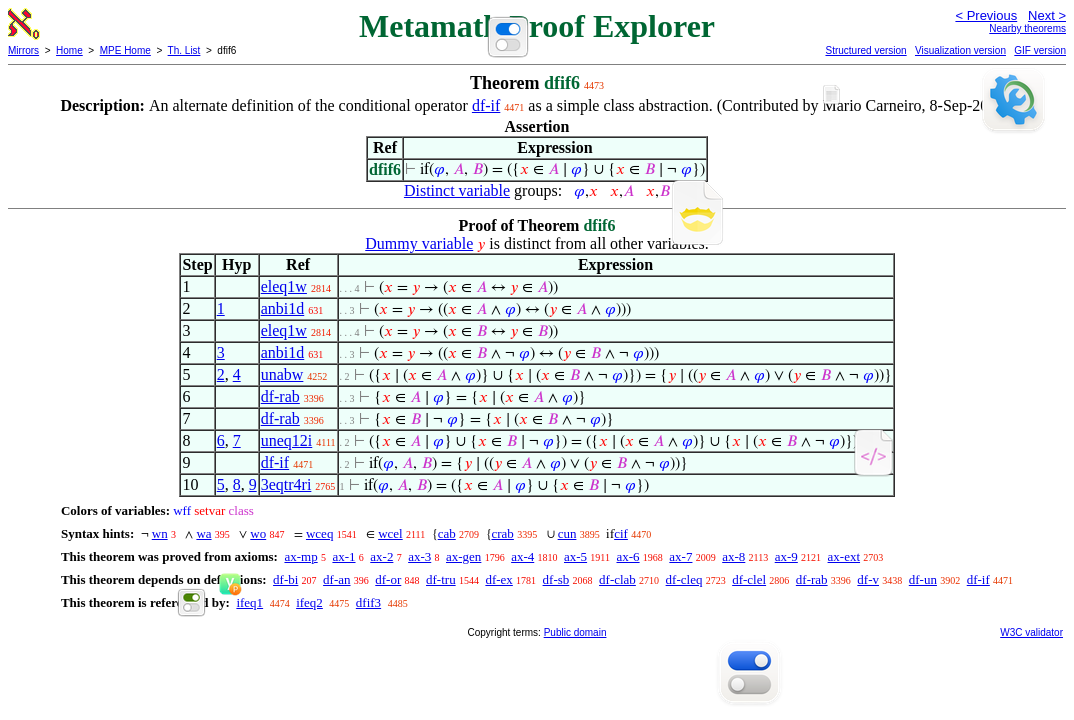 The image size is (1074, 720). What do you see at coordinates (873, 452) in the screenshot?
I see `an xml file type indicator` at bounding box center [873, 452].